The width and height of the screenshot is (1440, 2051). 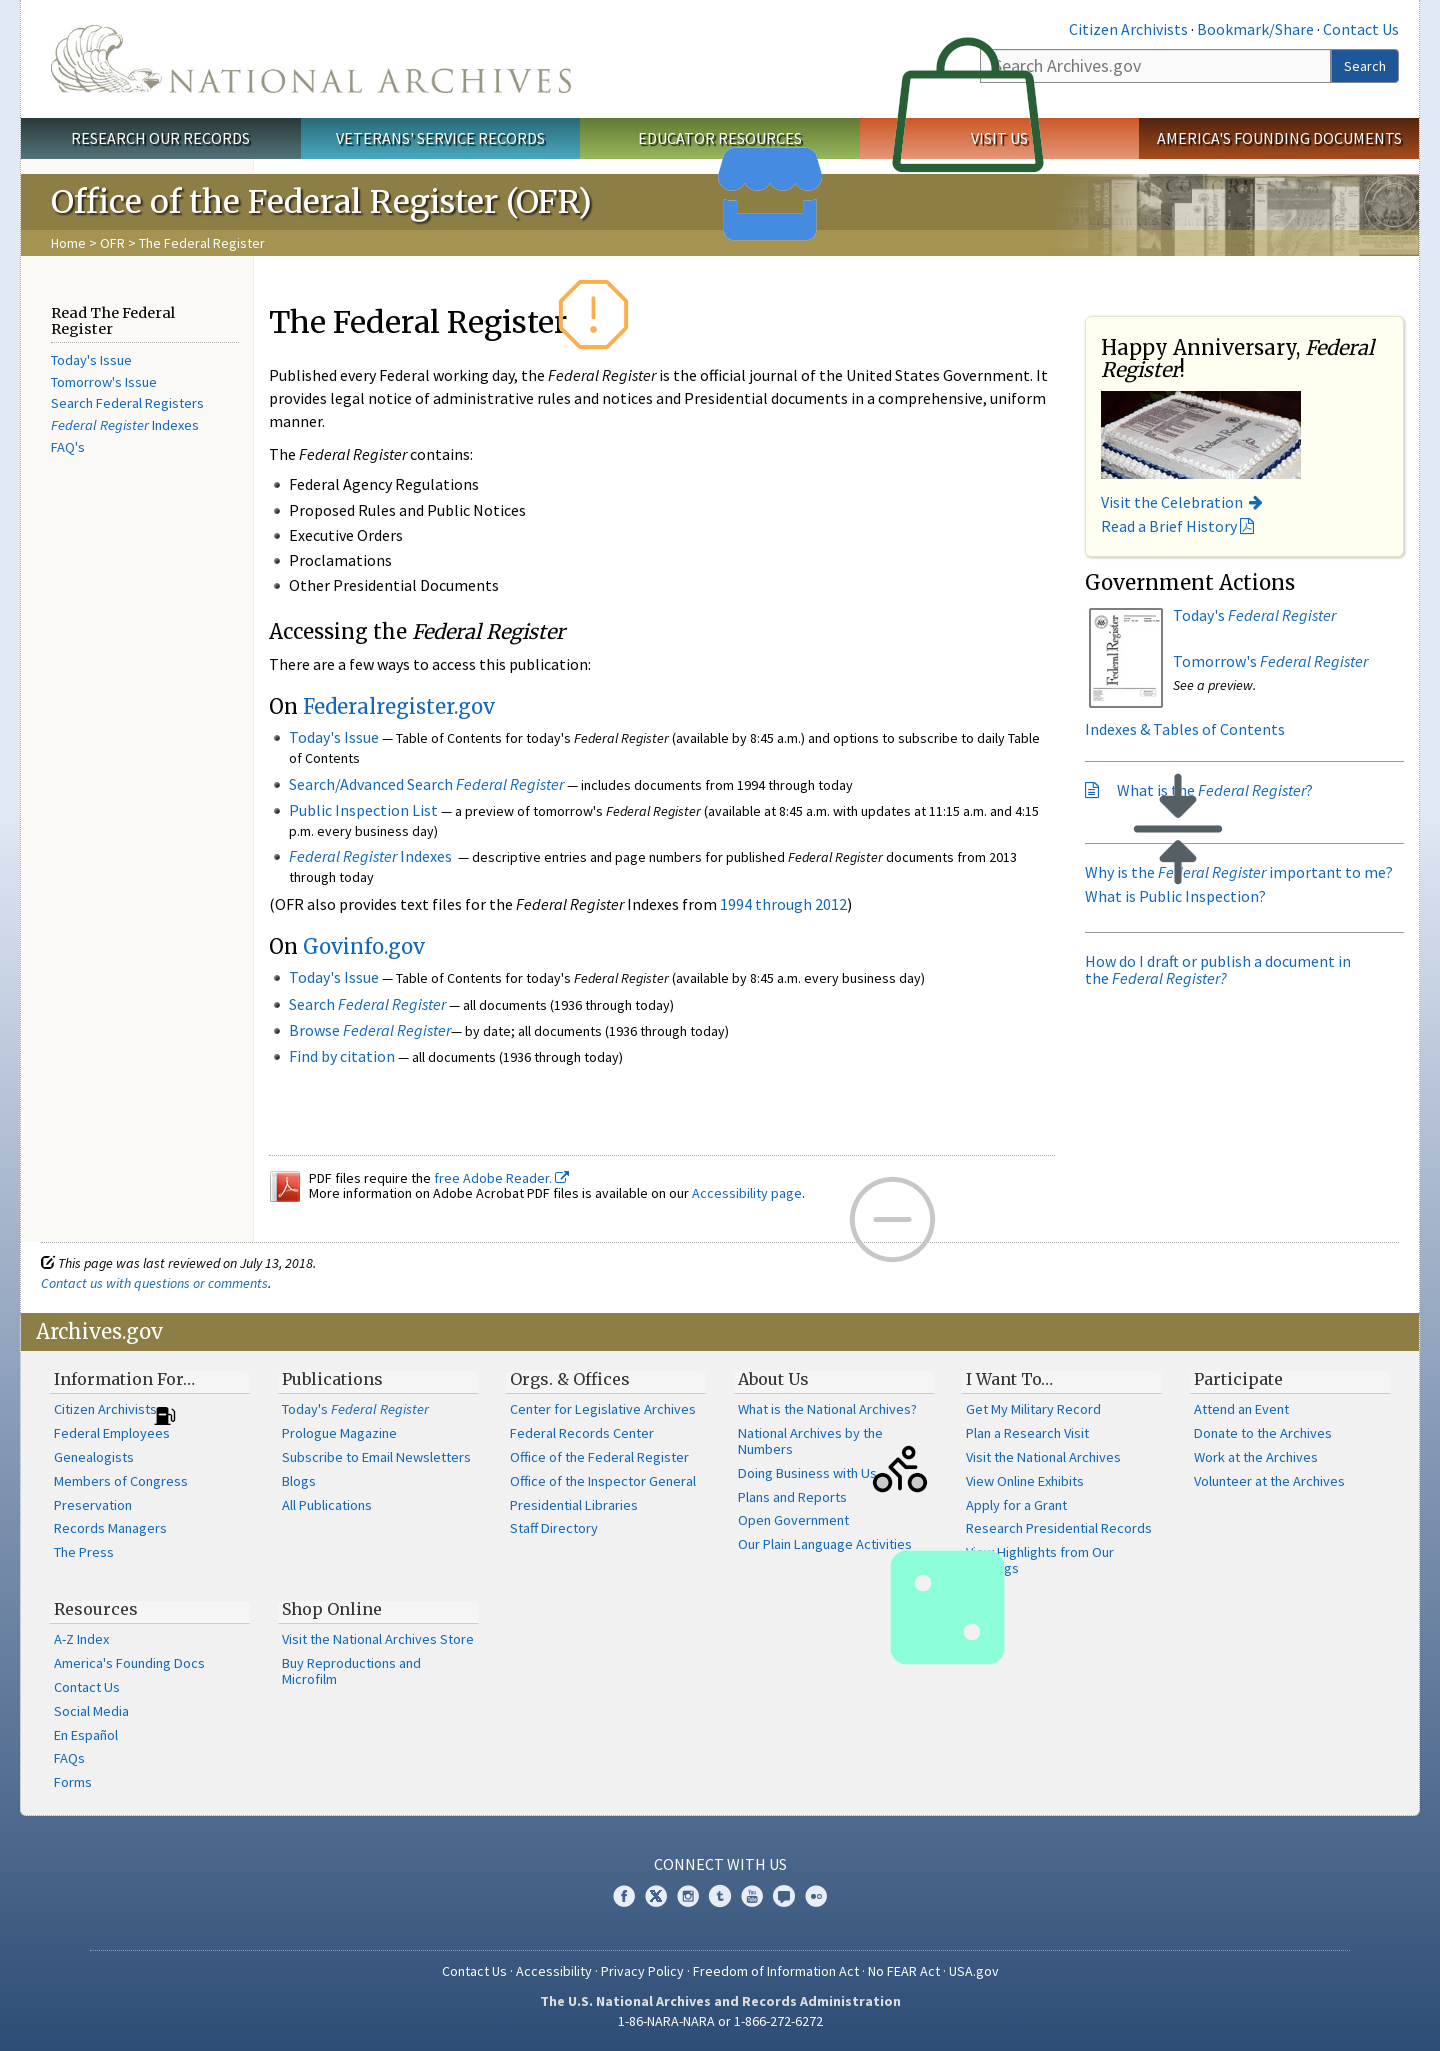 What do you see at coordinates (968, 113) in the screenshot?
I see `view your shopping bag` at bounding box center [968, 113].